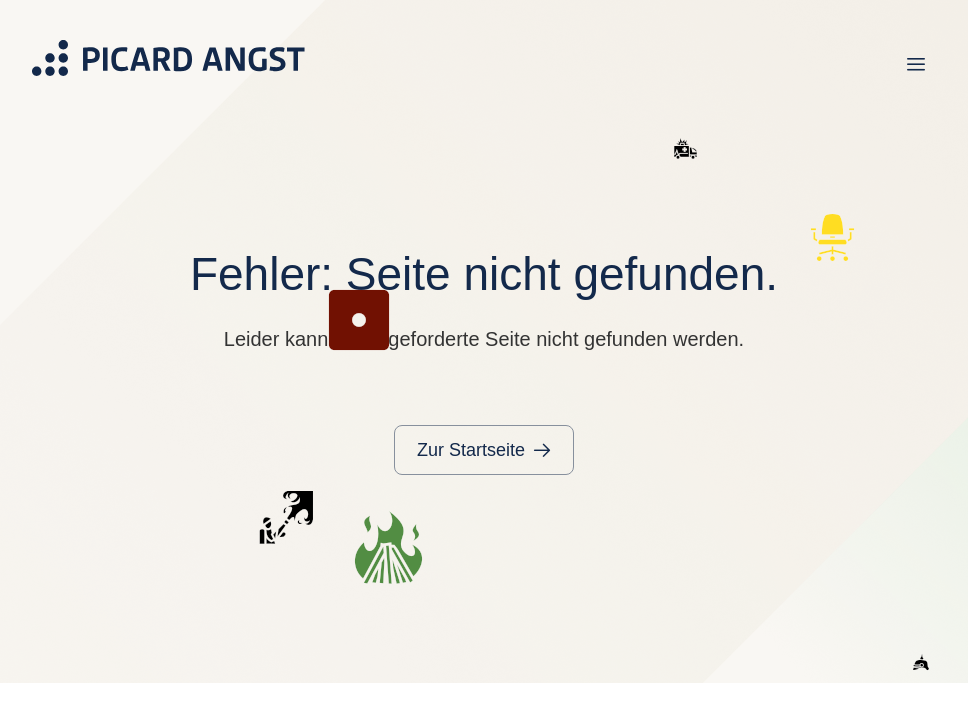 The image size is (968, 720). Describe the element at coordinates (921, 663) in the screenshot. I see `select prussian/german historical faction` at that location.